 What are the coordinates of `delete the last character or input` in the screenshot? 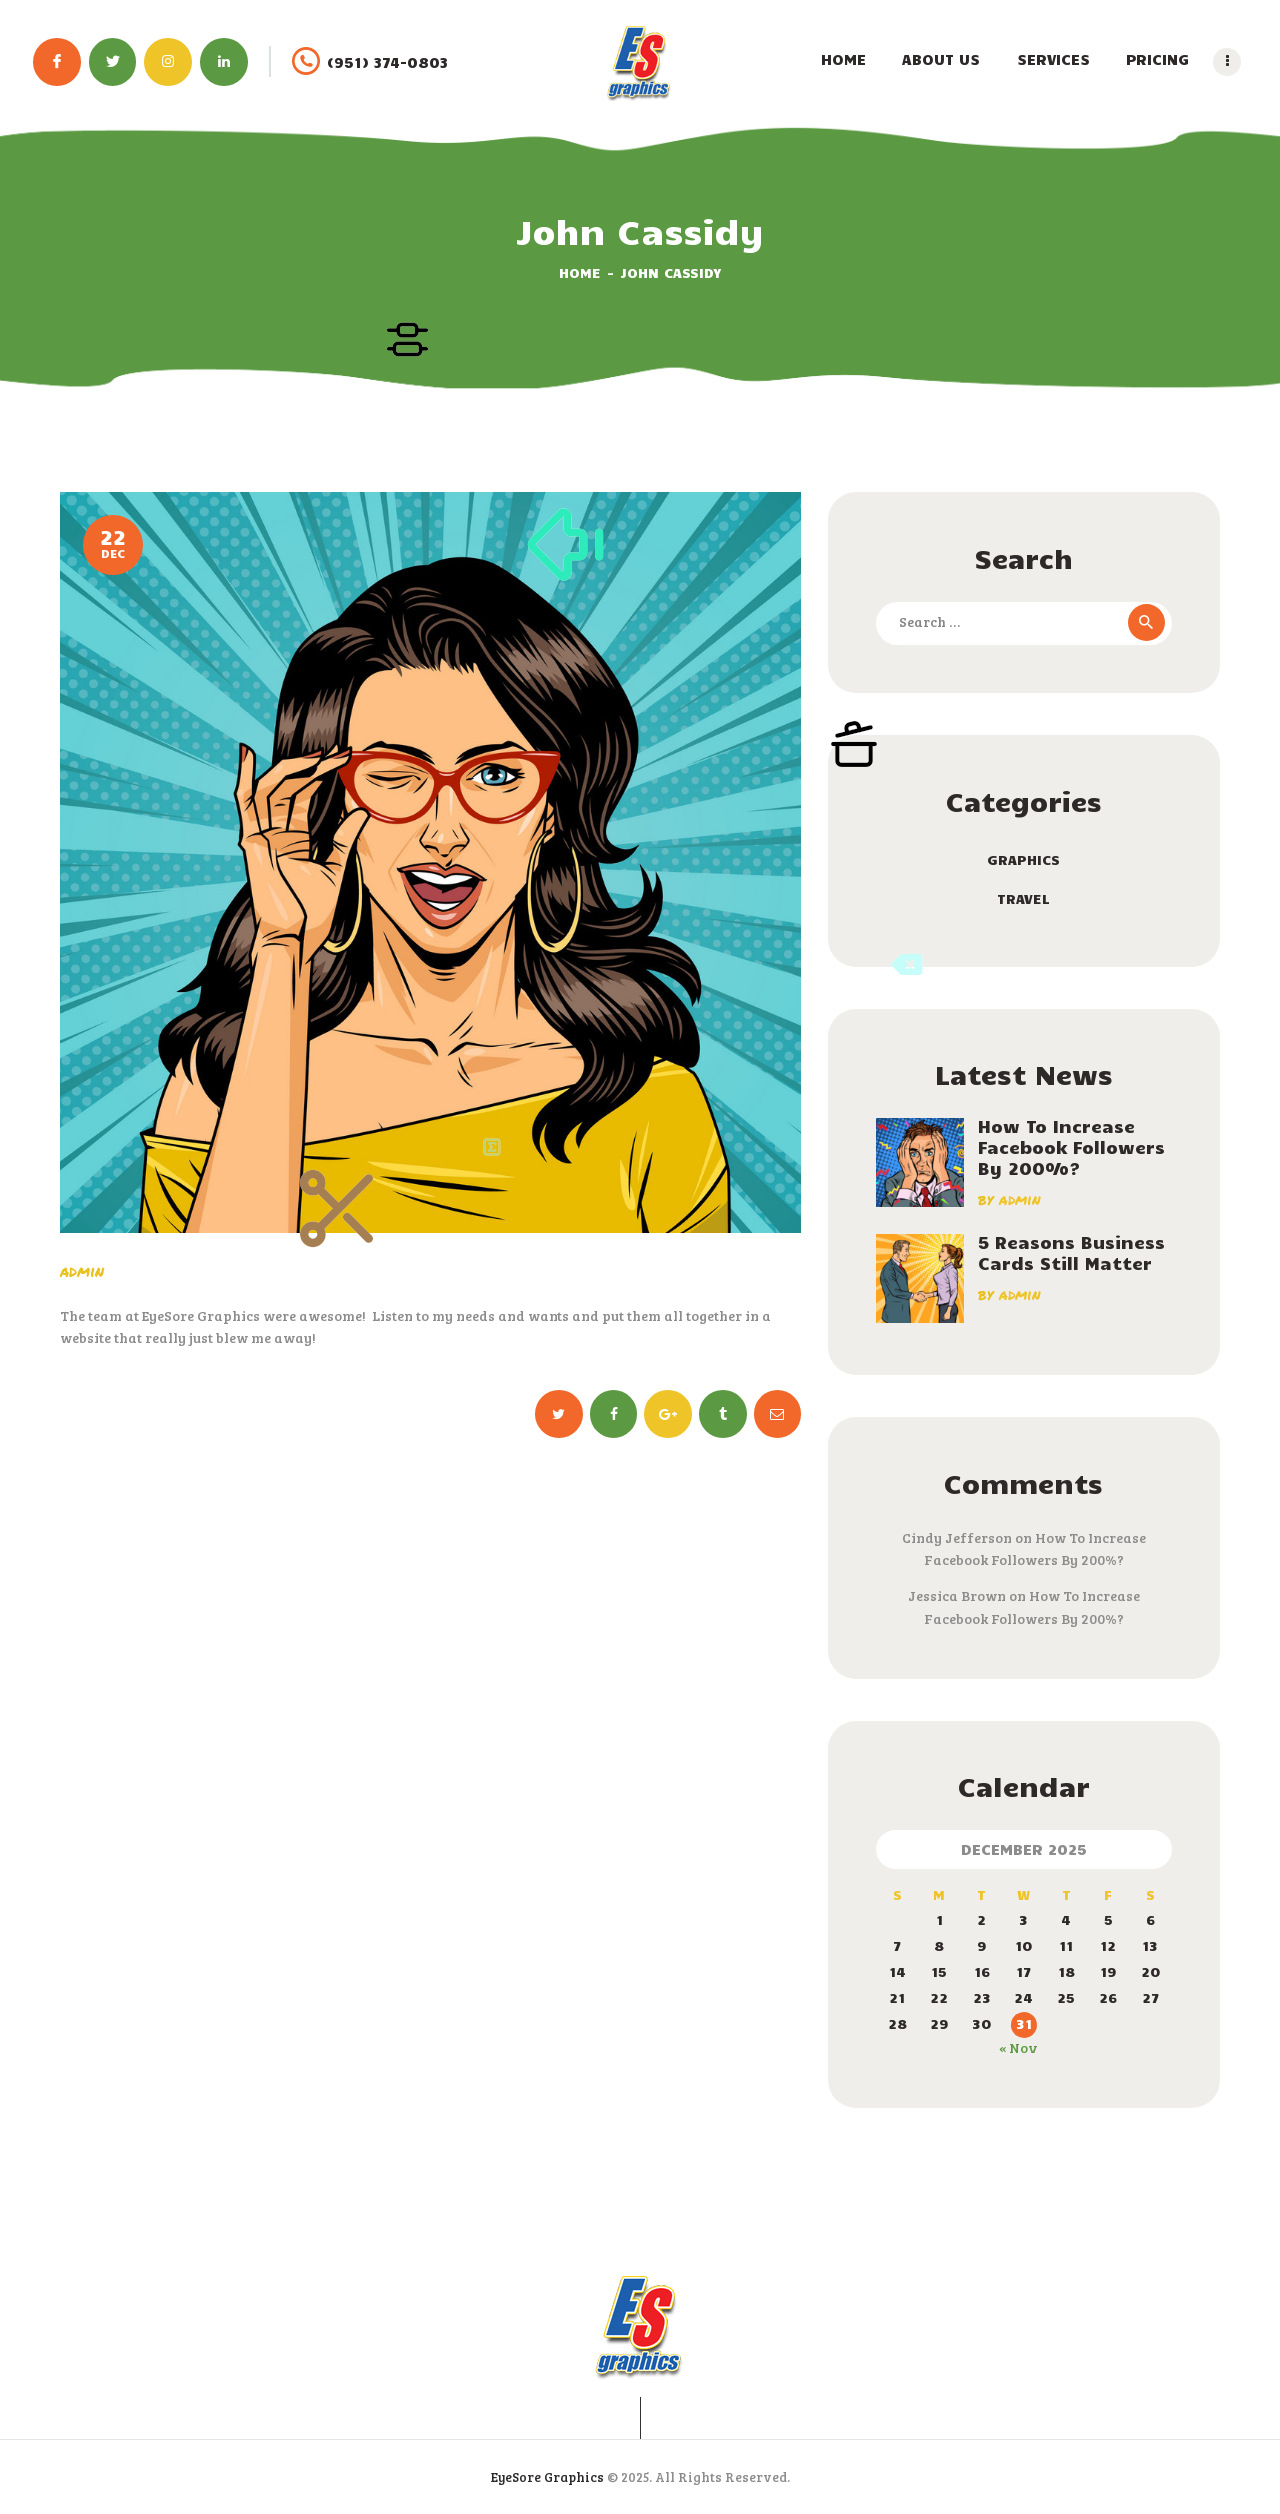 It's located at (908, 964).